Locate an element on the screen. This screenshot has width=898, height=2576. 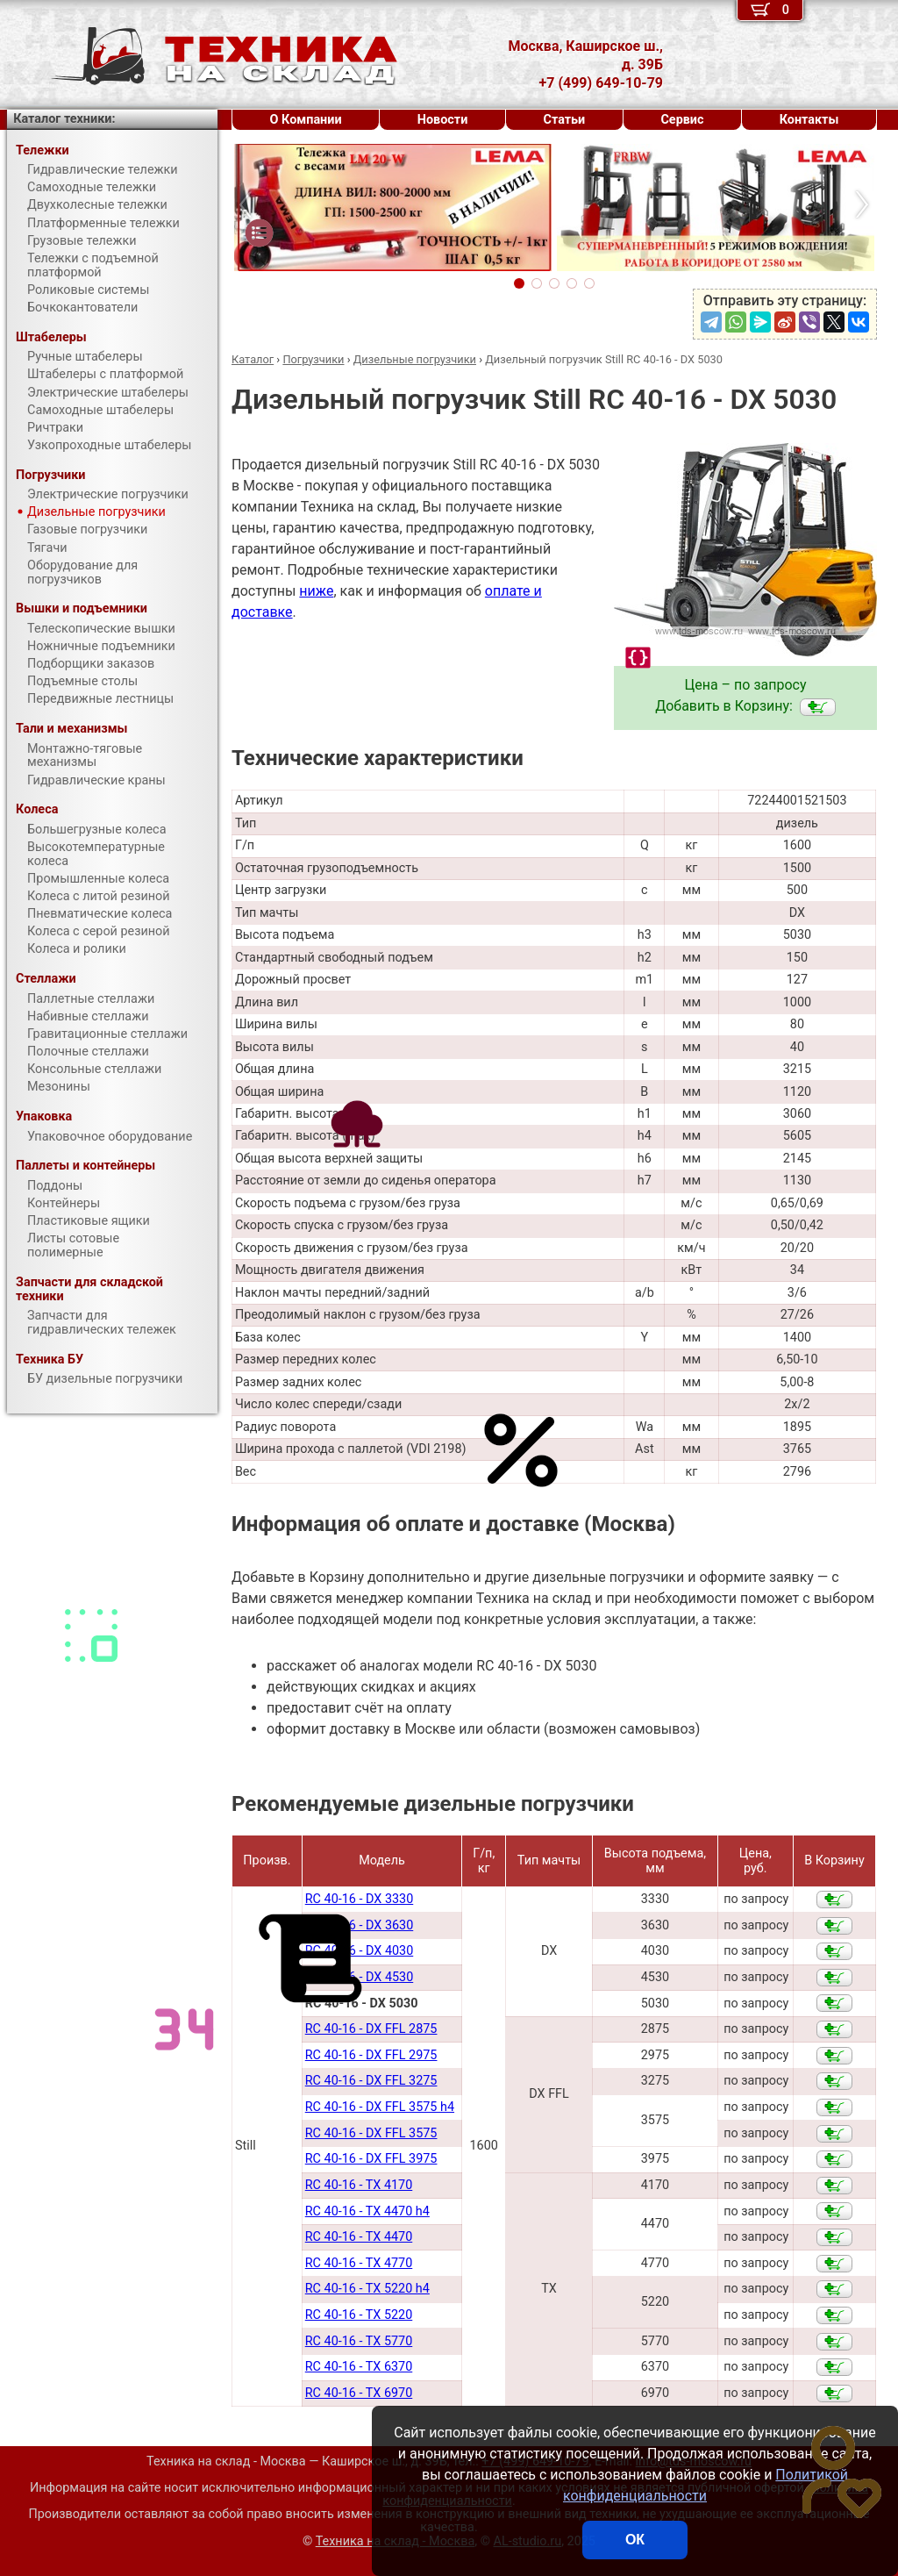
add user to favorites is located at coordinates (833, 2470).